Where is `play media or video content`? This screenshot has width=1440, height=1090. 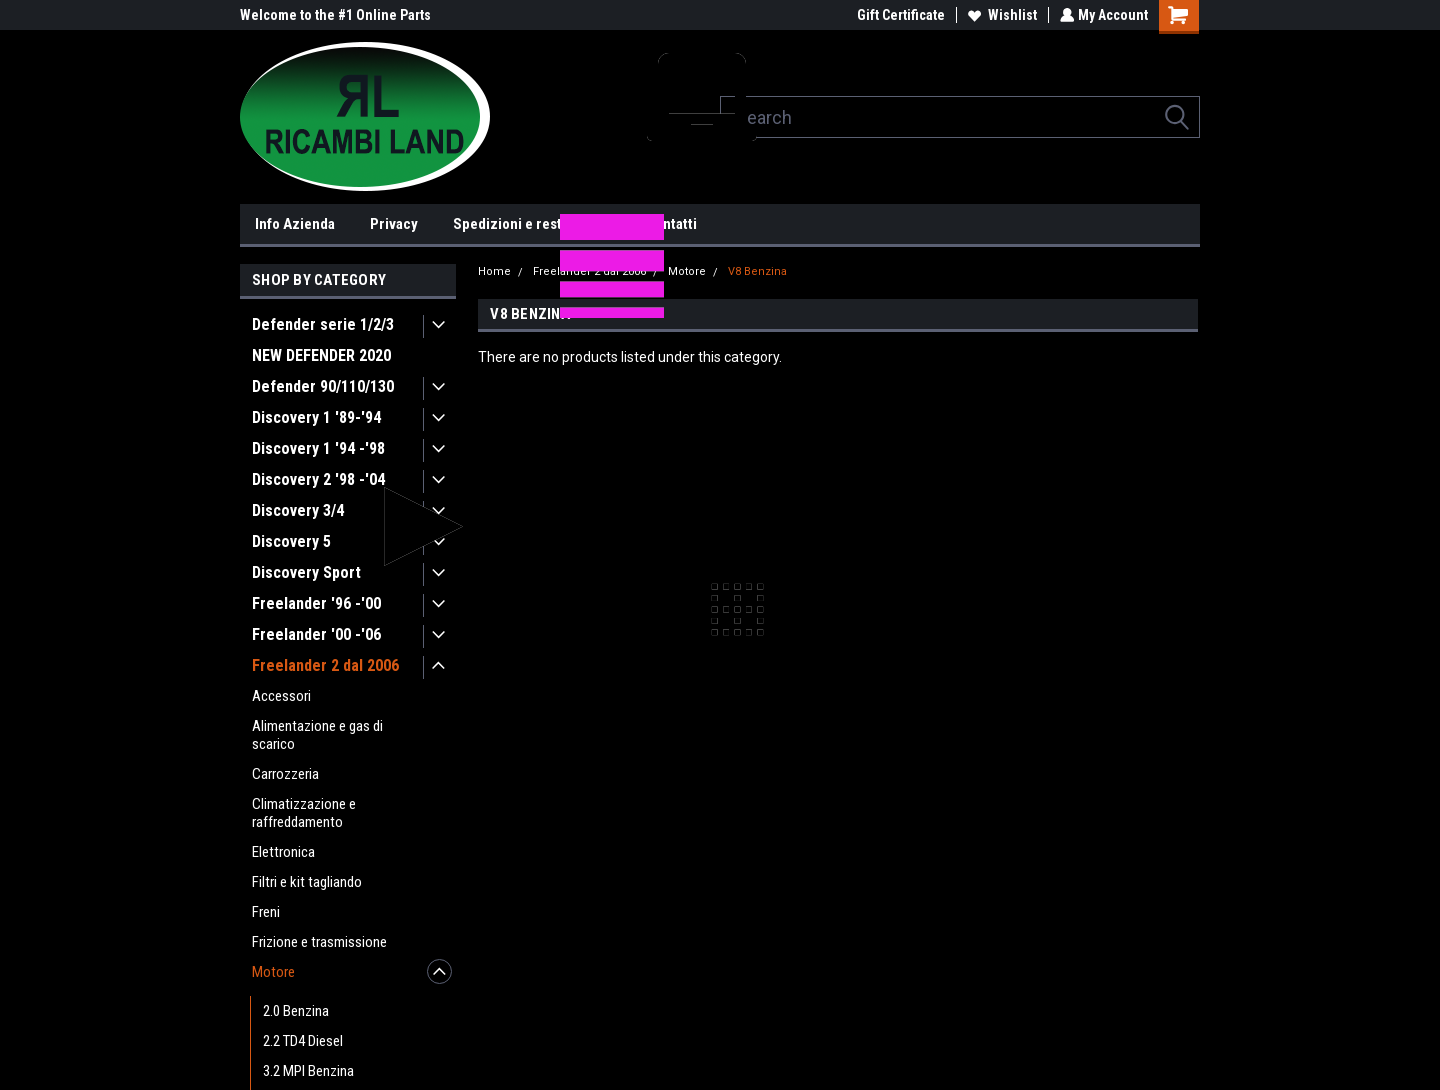 play media or video content is located at coordinates (423, 526).